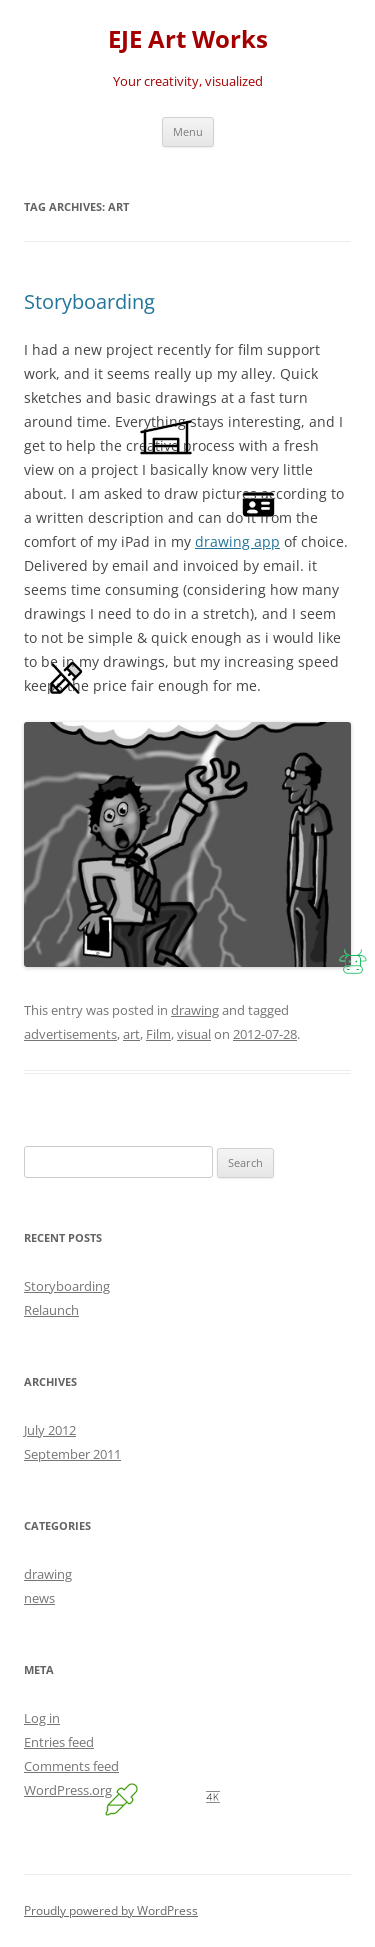 The height and width of the screenshot is (1947, 375). What do you see at coordinates (166, 439) in the screenshot?
I see `access warehouse or storage inventory` at bounding box center [166, 439].